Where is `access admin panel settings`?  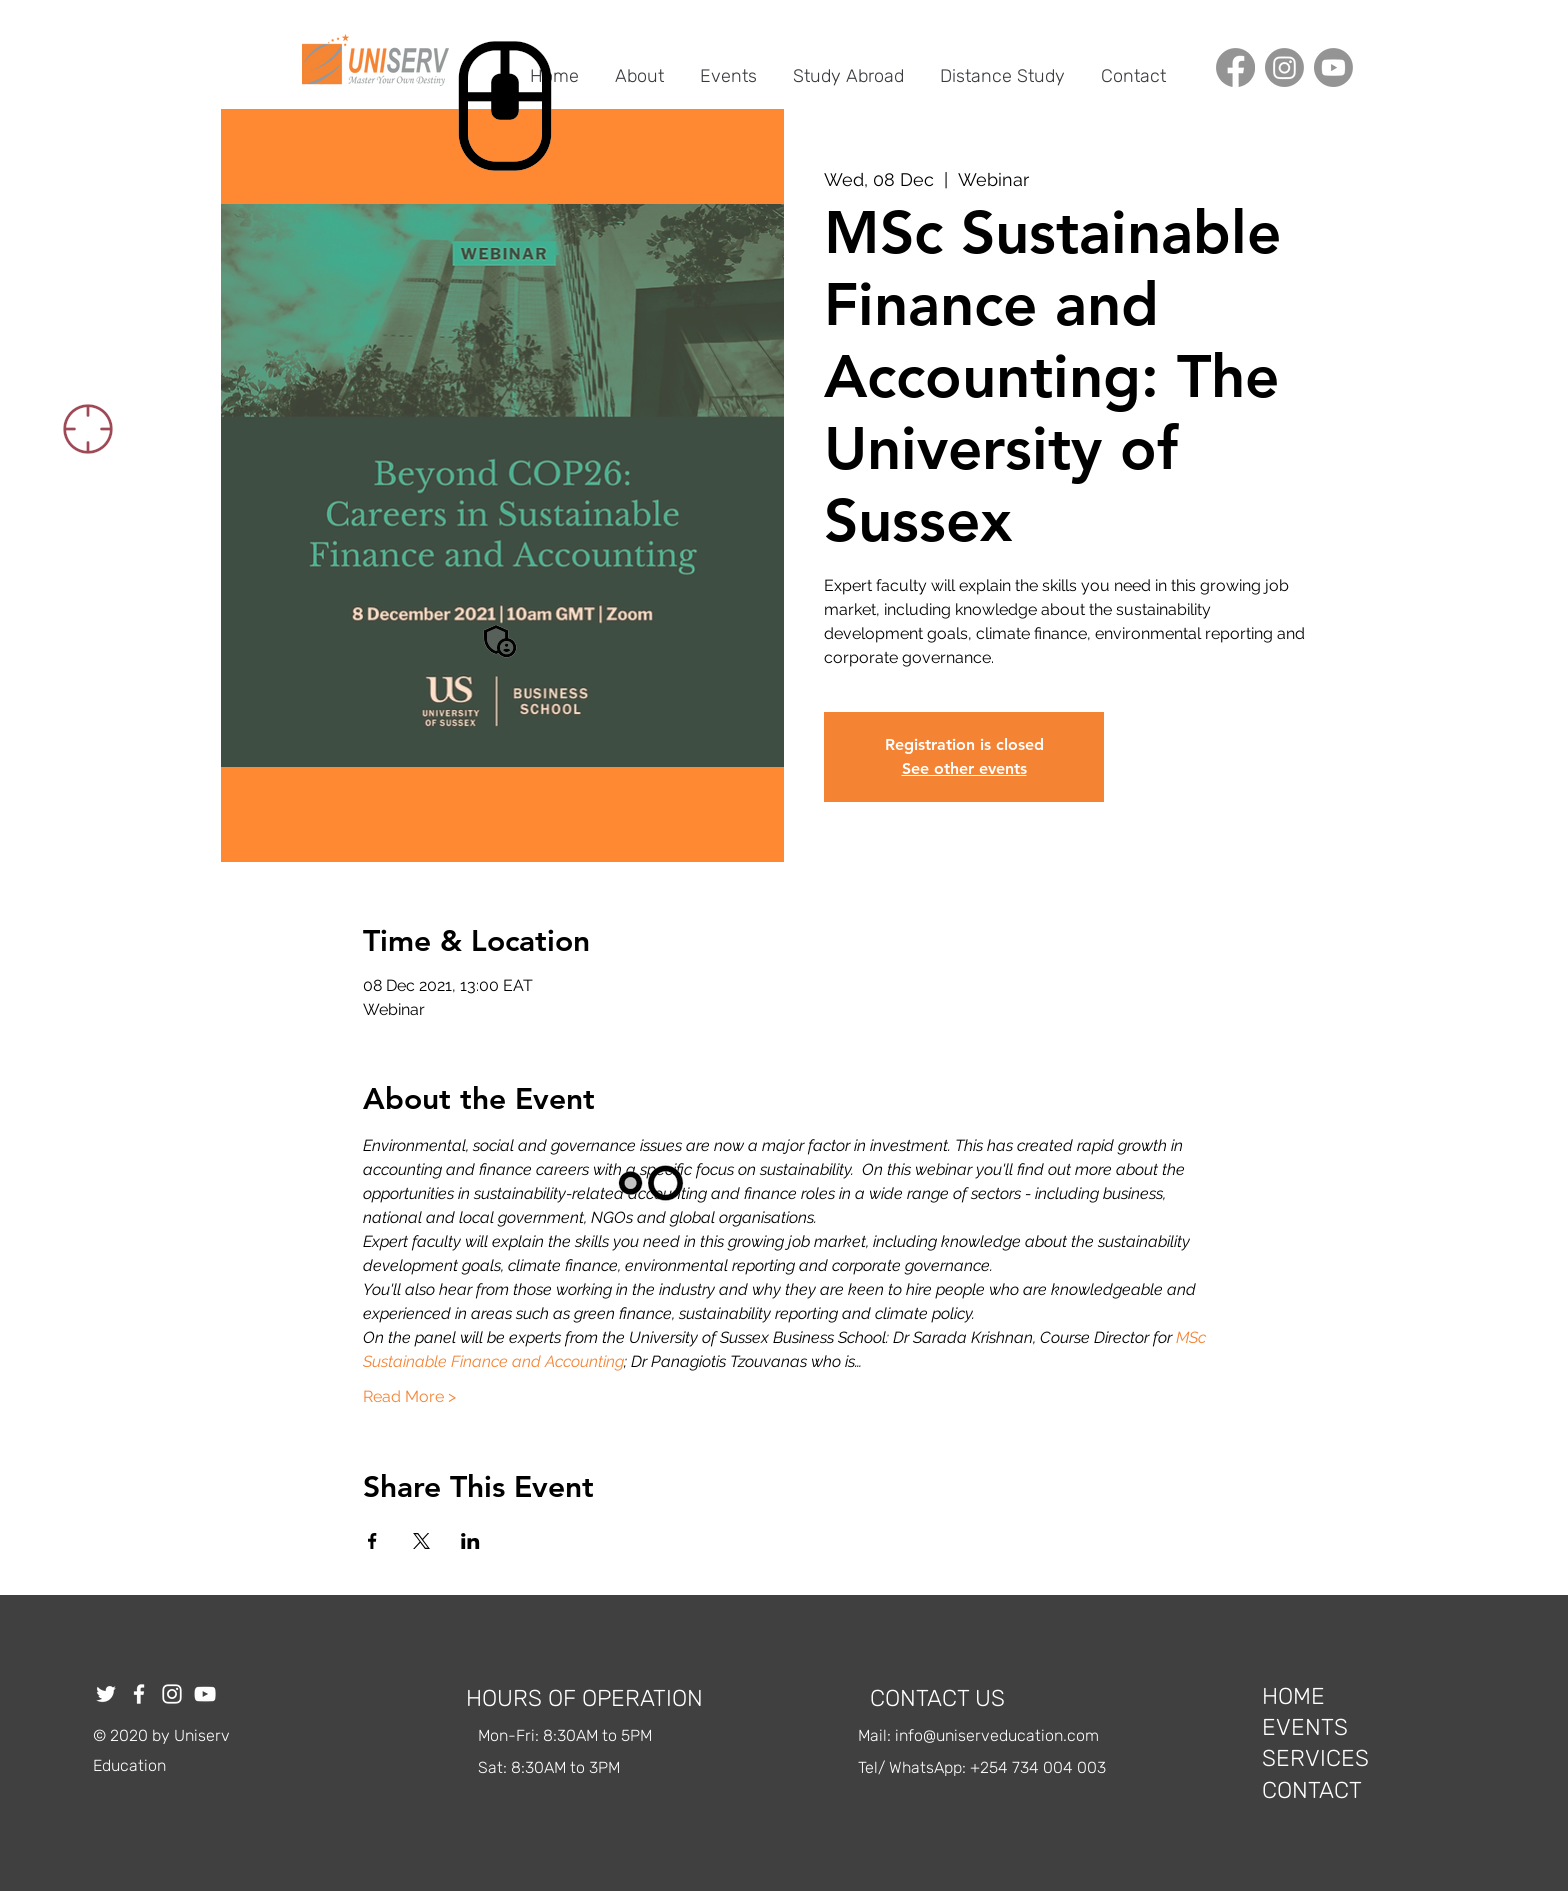
access admin panel settings is located at coordinates (498, 639).